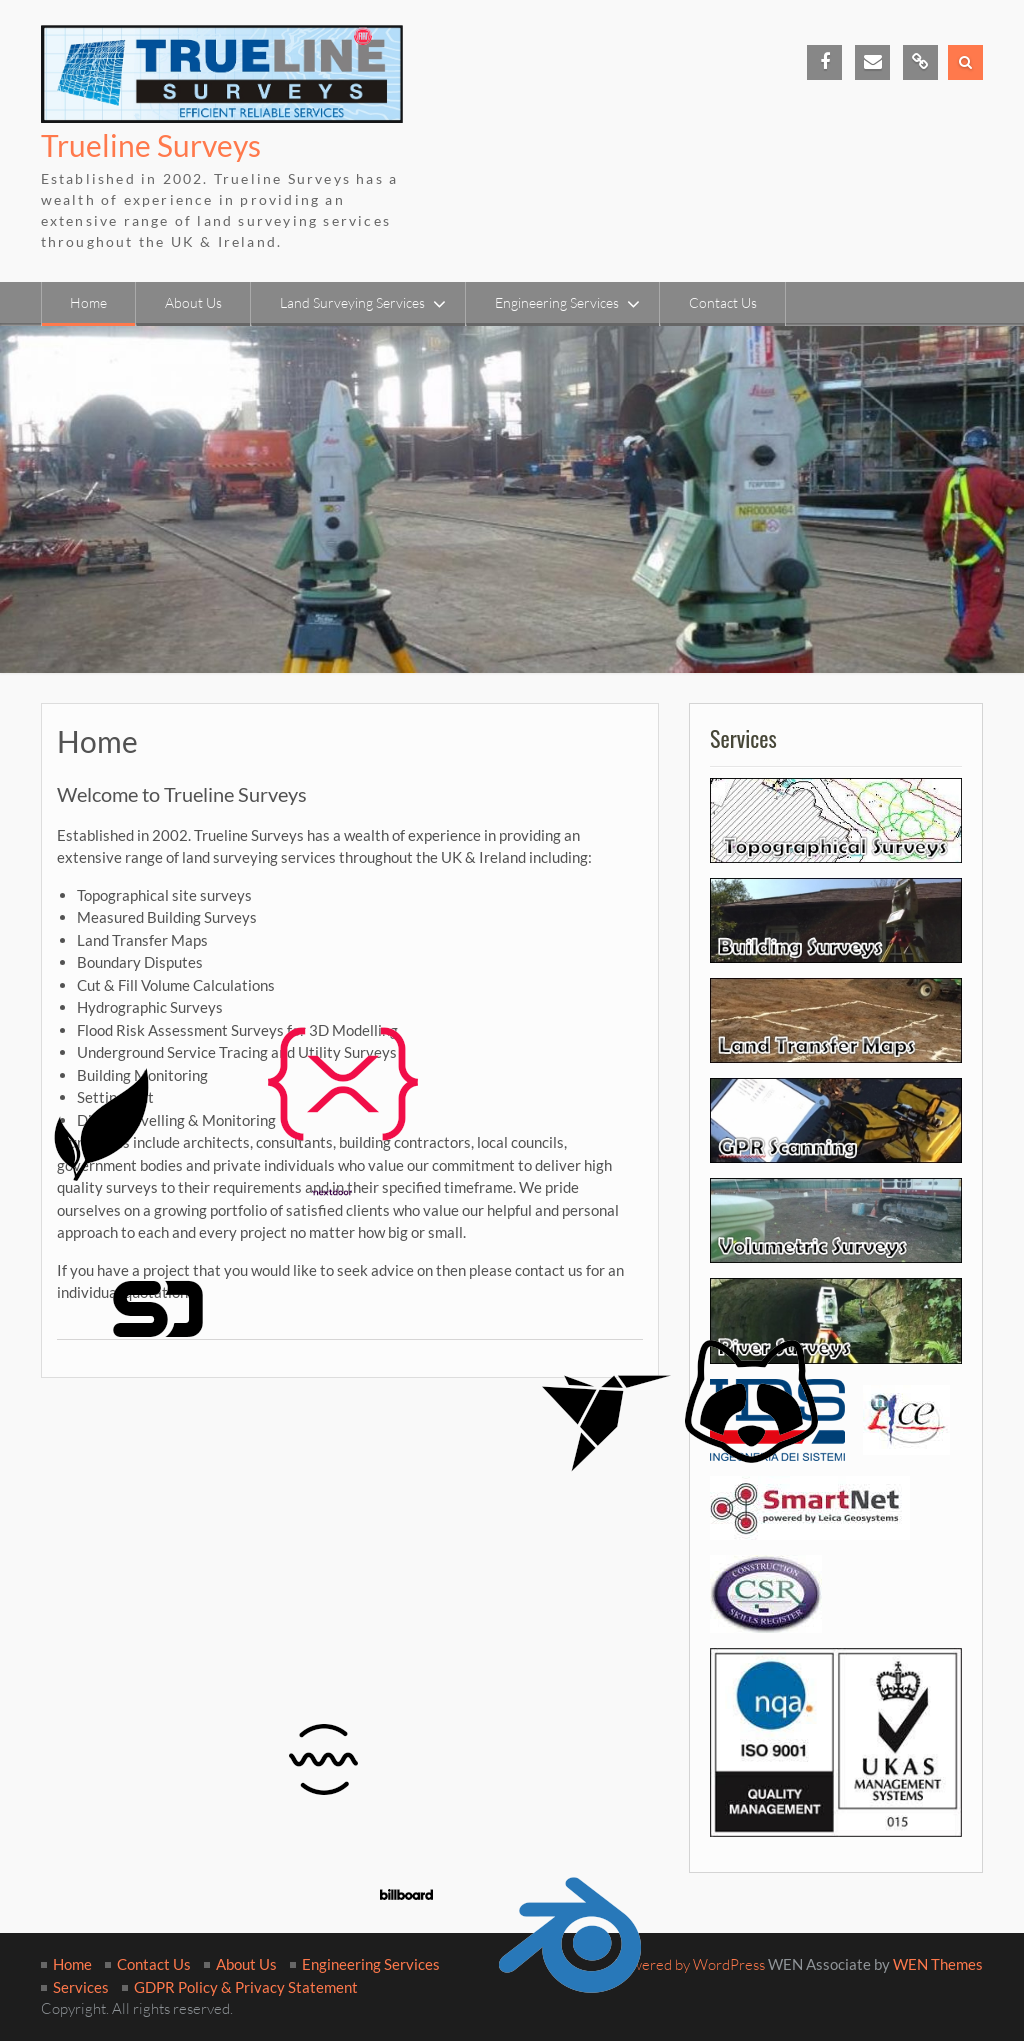 This screenshot has height=2041, width=1024. What do you see at coordinates (332, 1192) in the screenshot?
I see `open the nextdoor app` at bounding box center [332, 1192].